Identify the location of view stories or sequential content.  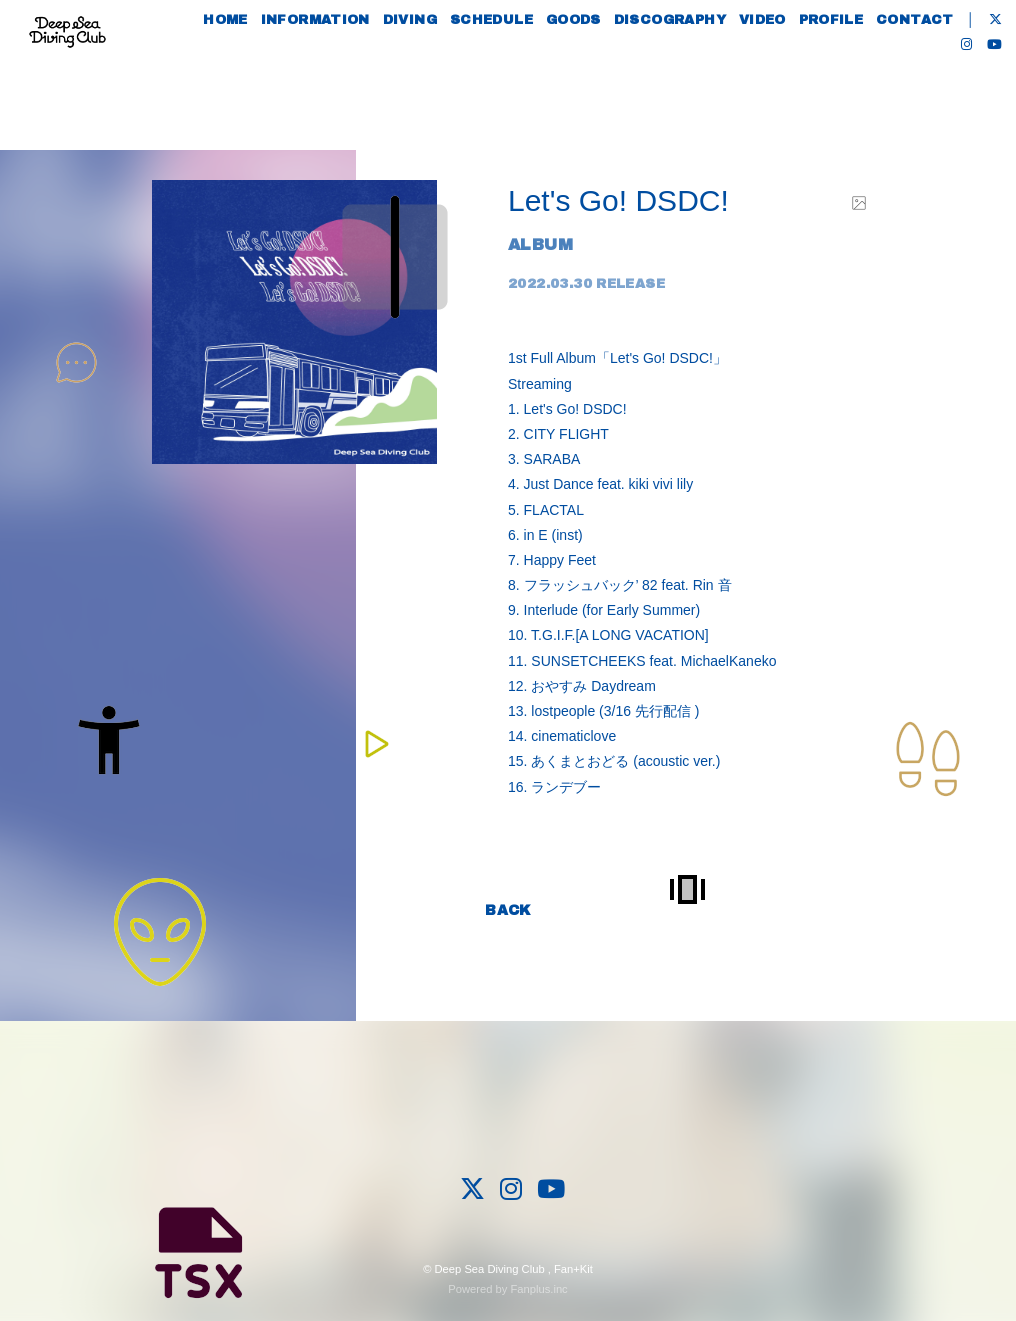
(687, 890).